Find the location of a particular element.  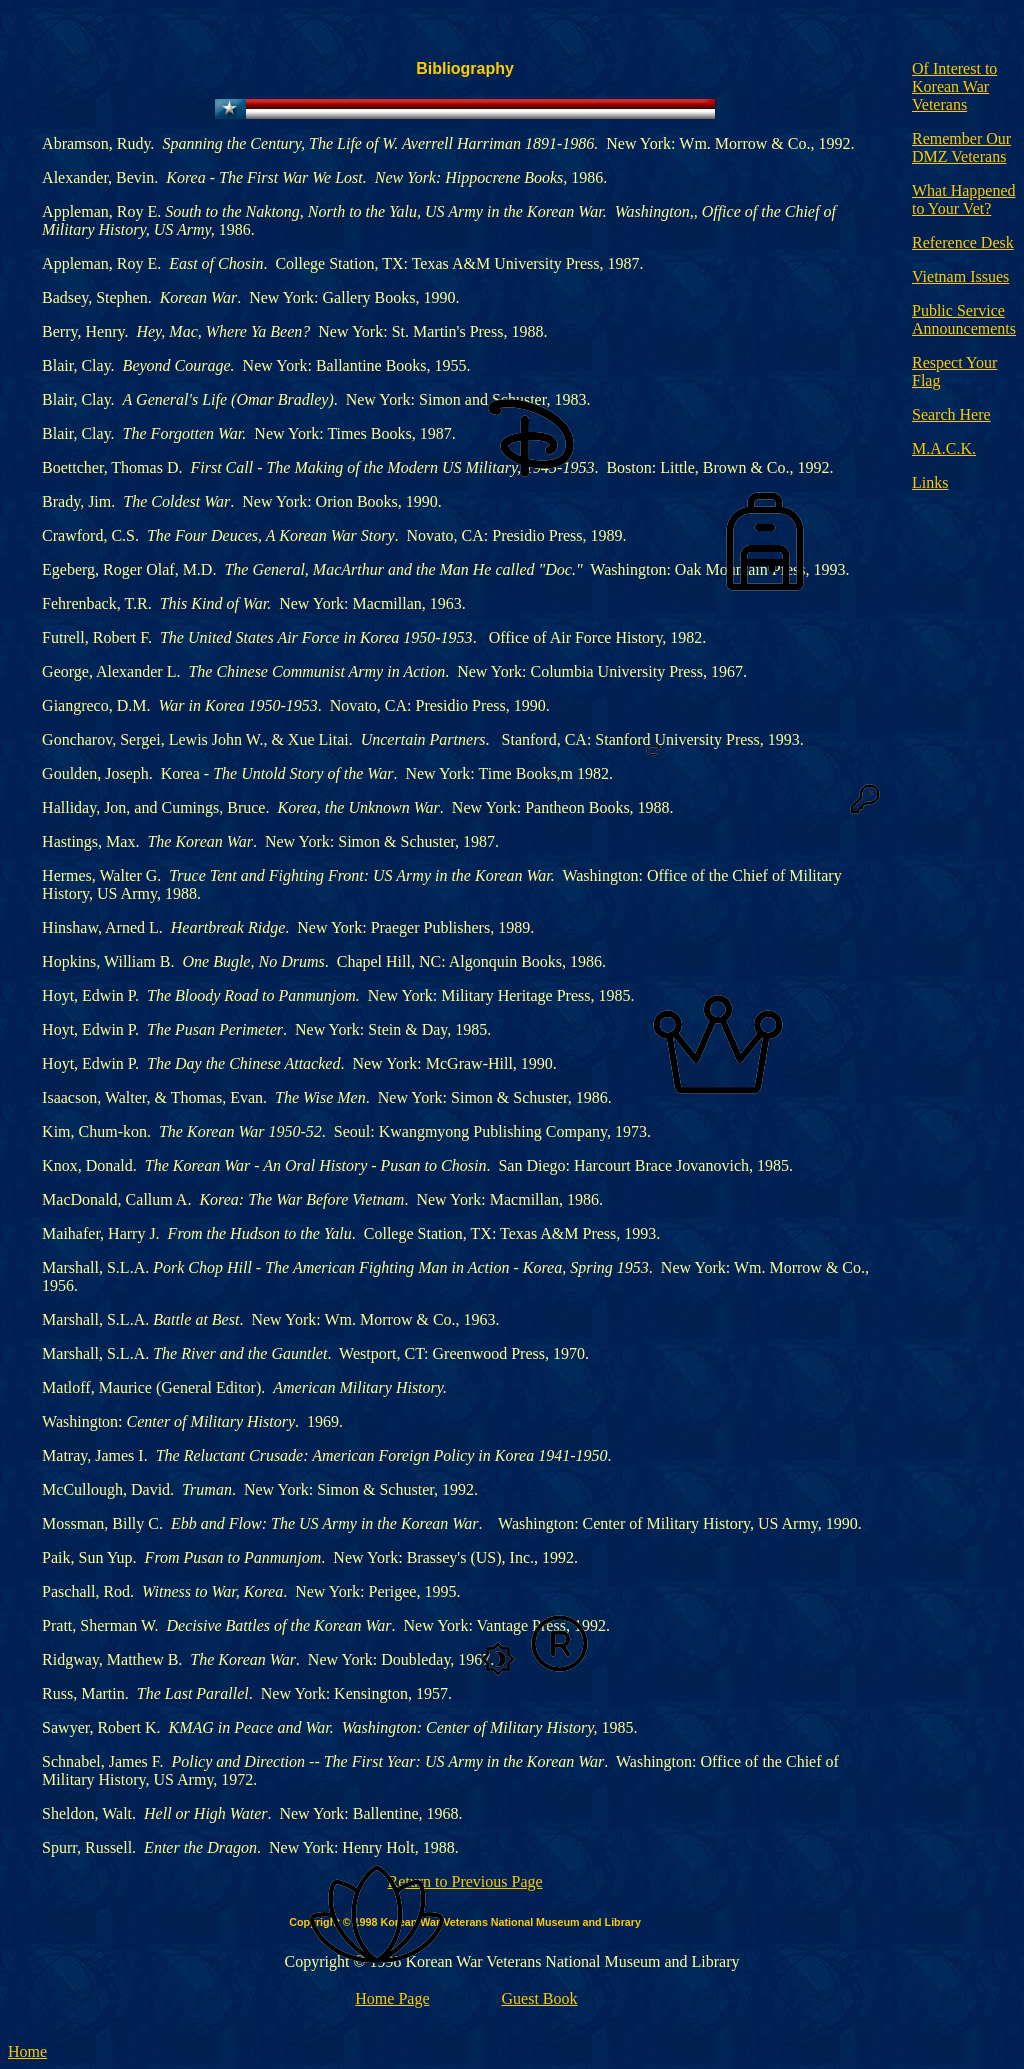

redo or repeat last action is located at coordinates (653, 749).